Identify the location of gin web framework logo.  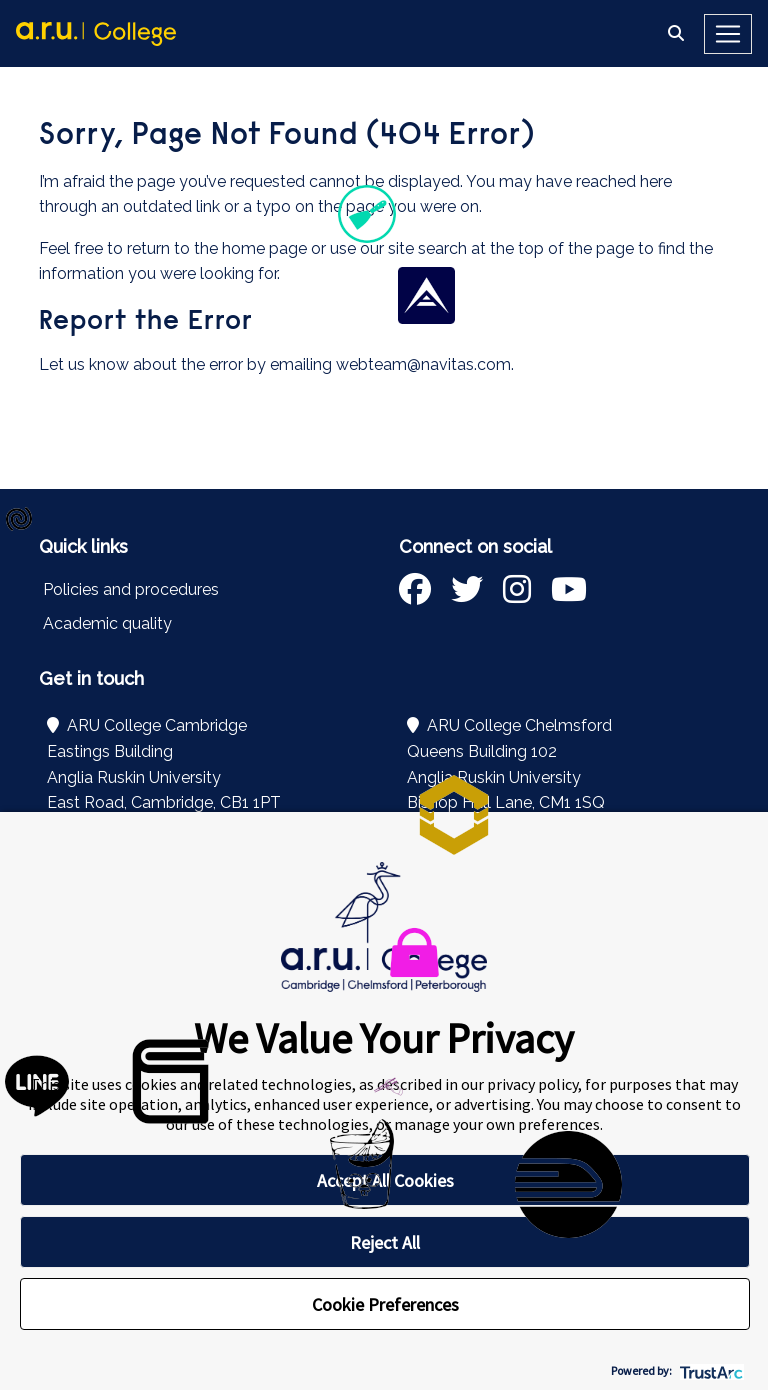
(362, 1164).